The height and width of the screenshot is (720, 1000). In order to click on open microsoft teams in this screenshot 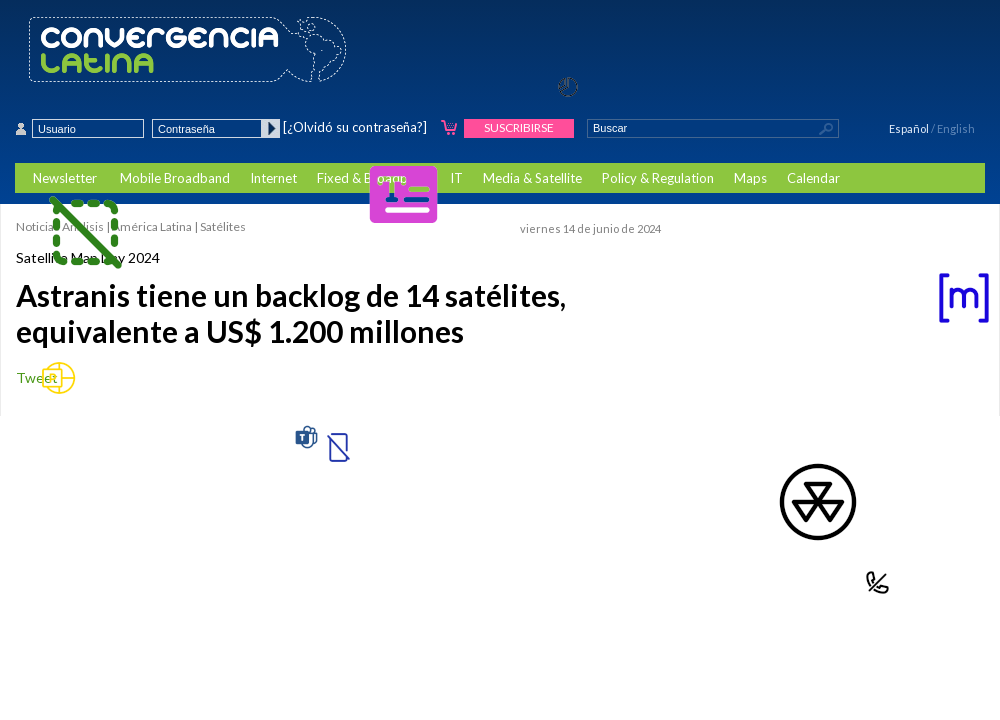, I will do `click(306, 437)`.